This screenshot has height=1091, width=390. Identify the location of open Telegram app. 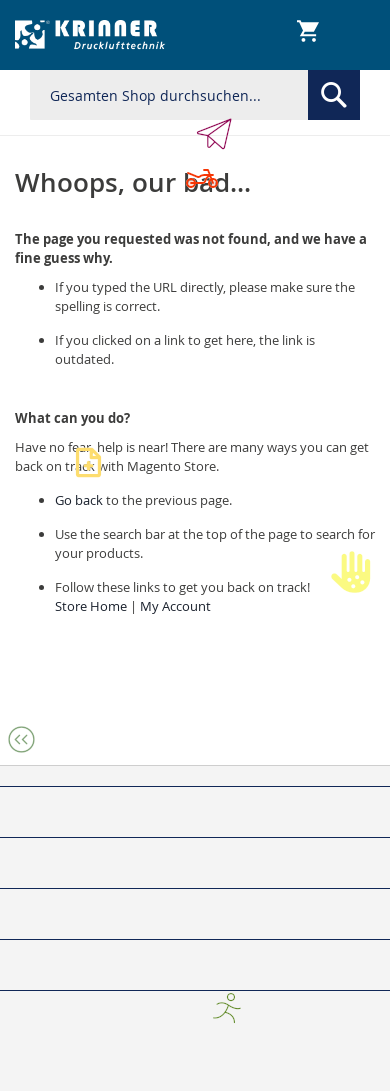
(215, 134).